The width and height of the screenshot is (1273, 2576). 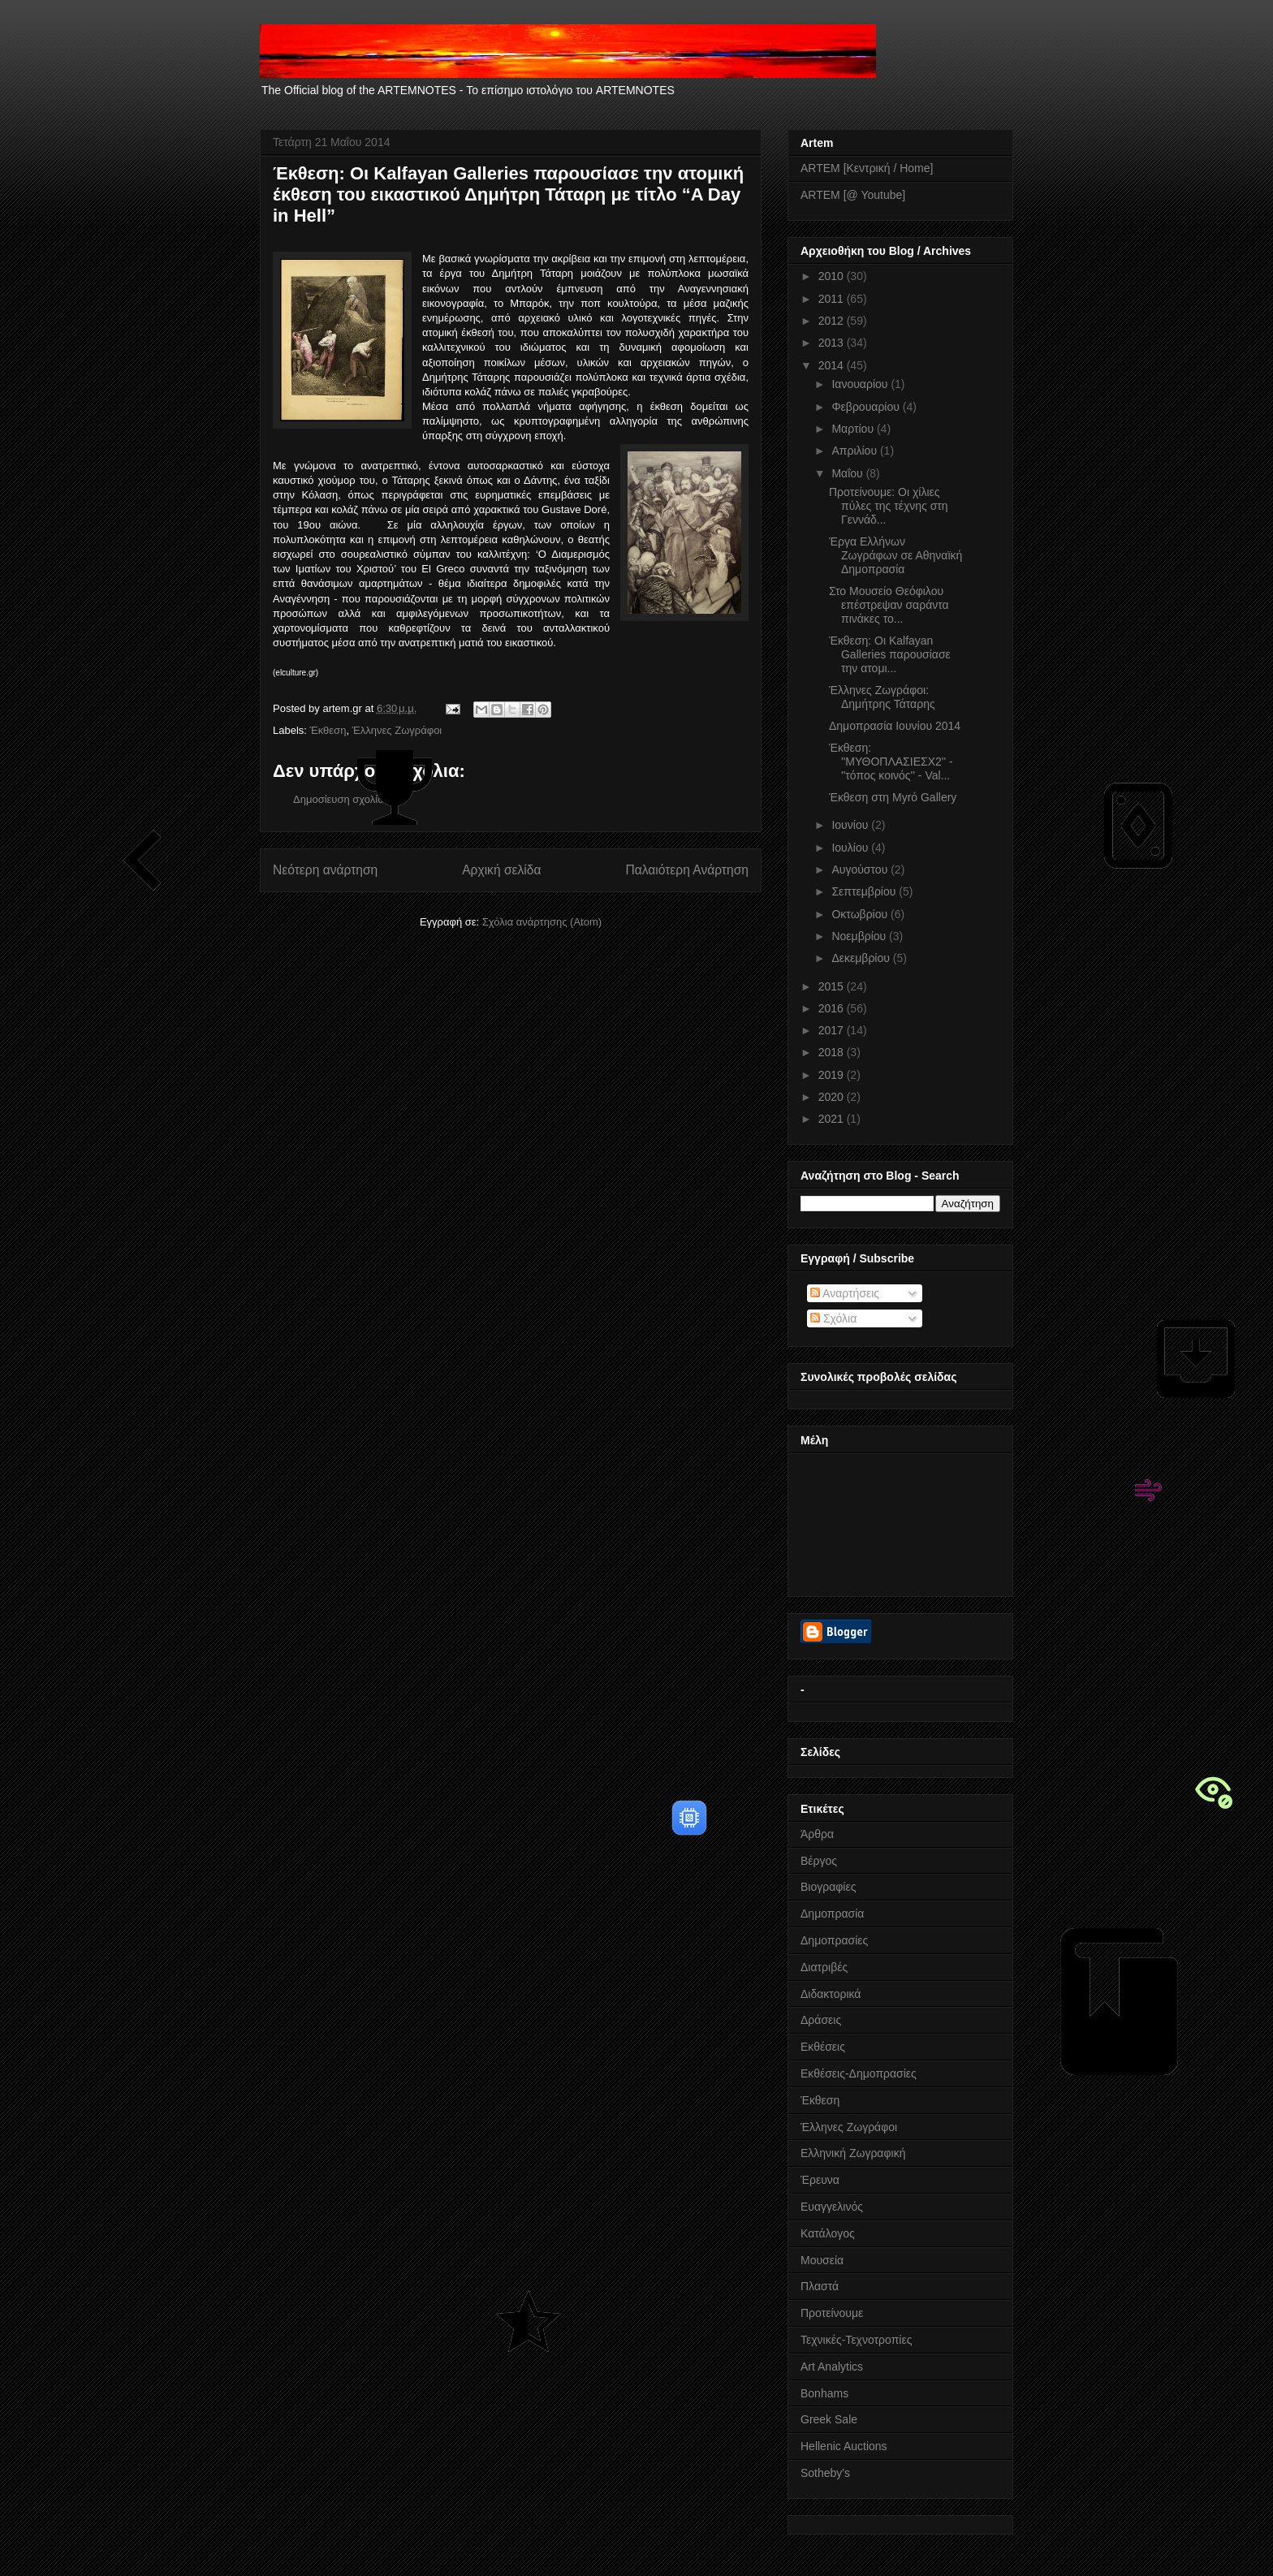 I want to click on disable visibility or hide content, so click(x=1213, y=1789).